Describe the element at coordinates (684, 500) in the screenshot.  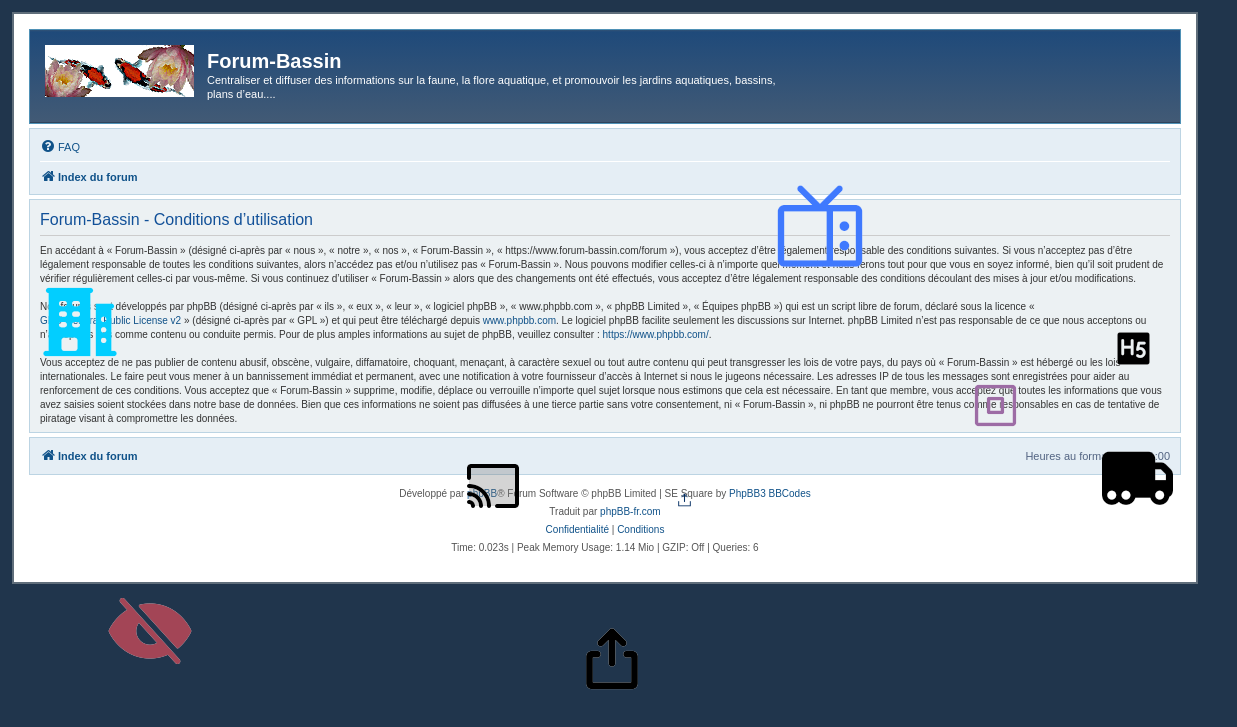
I see `upload a file or document` at that location.